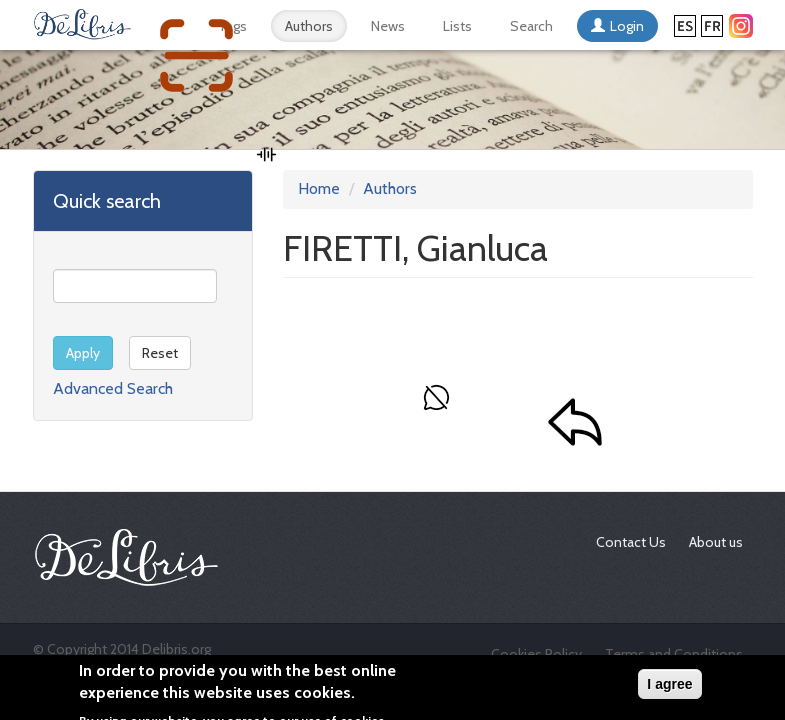  I want to click on view battery circuit or power connection status, so click(266, 154).